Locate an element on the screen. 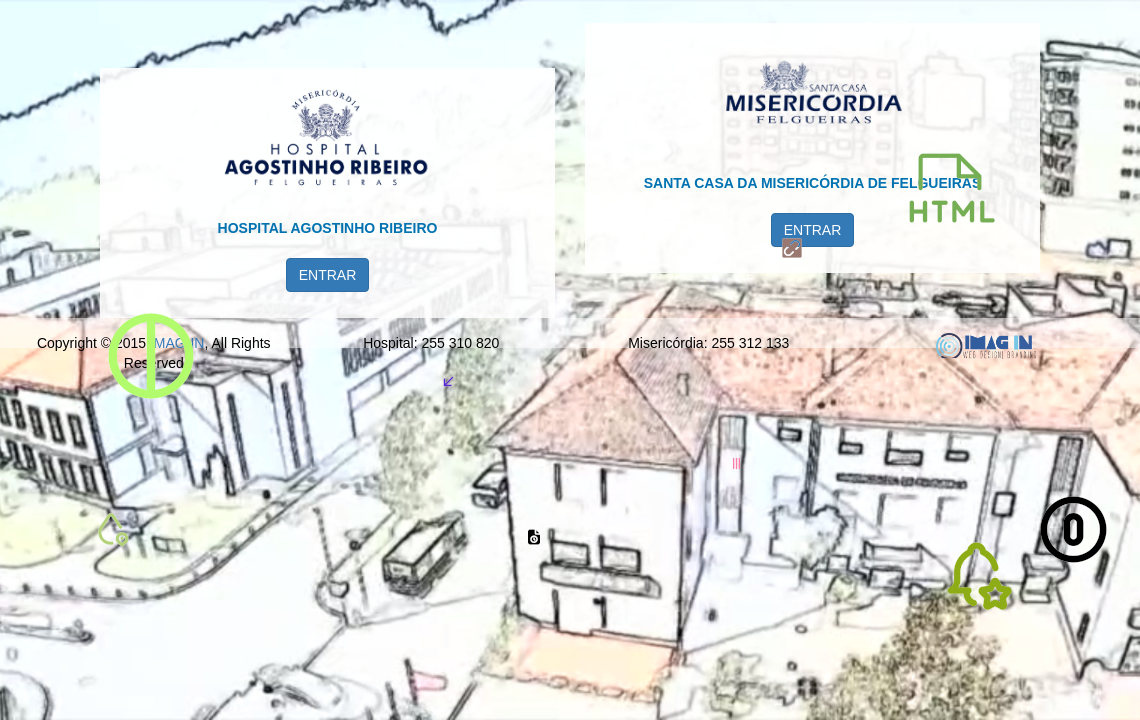 The image size is (1140, 720). indicates a count of three is located at coordinates (736, 463).